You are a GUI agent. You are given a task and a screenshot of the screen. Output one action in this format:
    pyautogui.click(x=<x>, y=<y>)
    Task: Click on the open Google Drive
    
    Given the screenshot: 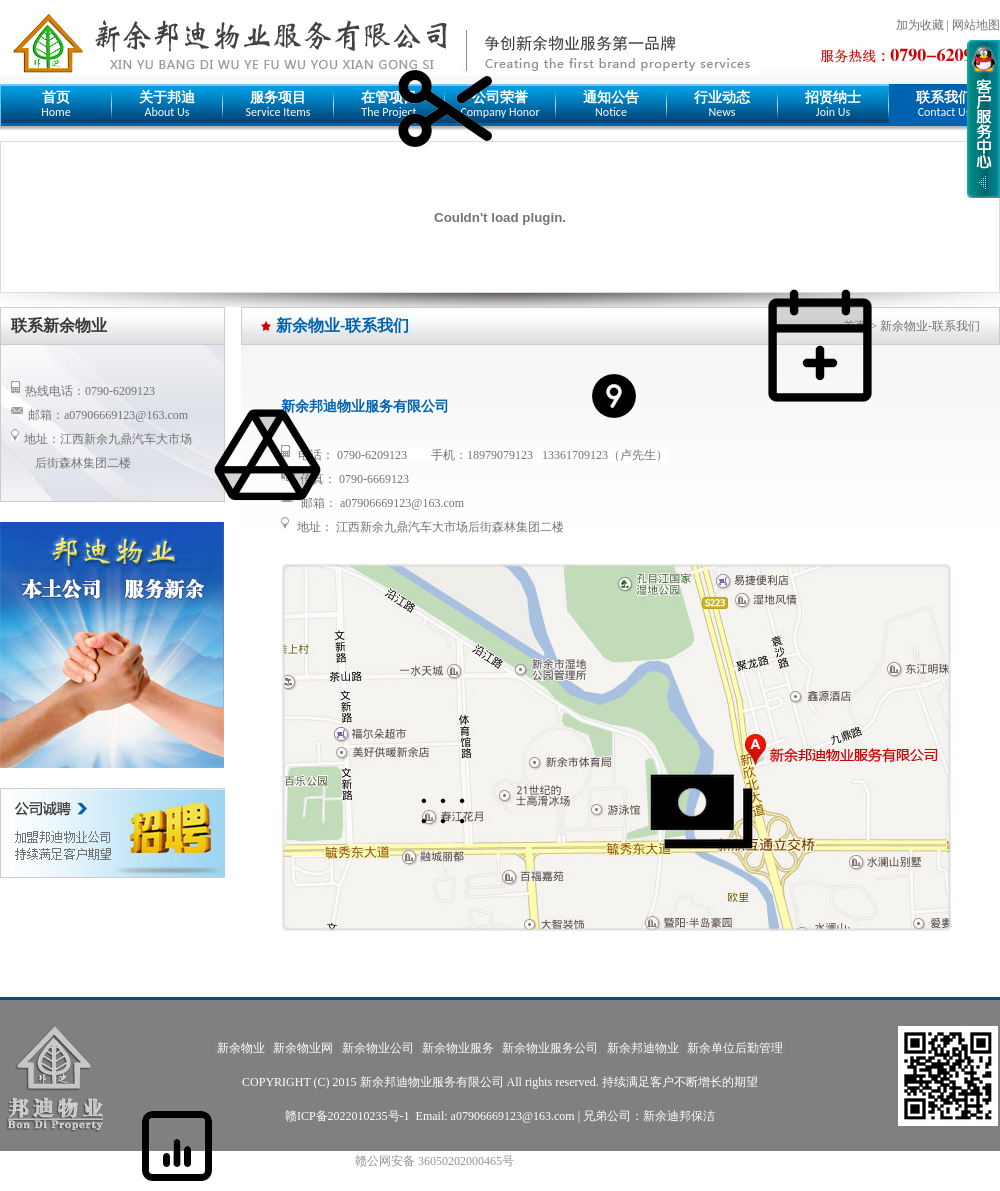 What is the action you would take?
    pyautogui.click(x=267, y=458)
    